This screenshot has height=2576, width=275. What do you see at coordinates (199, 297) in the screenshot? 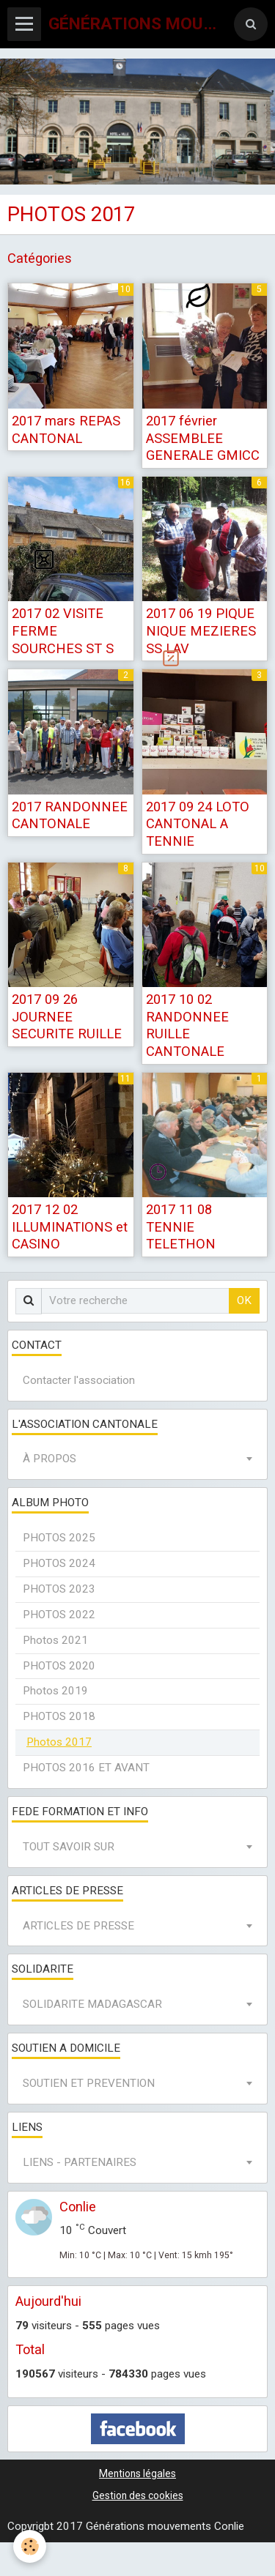
I see `indicates eco-friendly or sustainable option` at bounding box center [199, 297].